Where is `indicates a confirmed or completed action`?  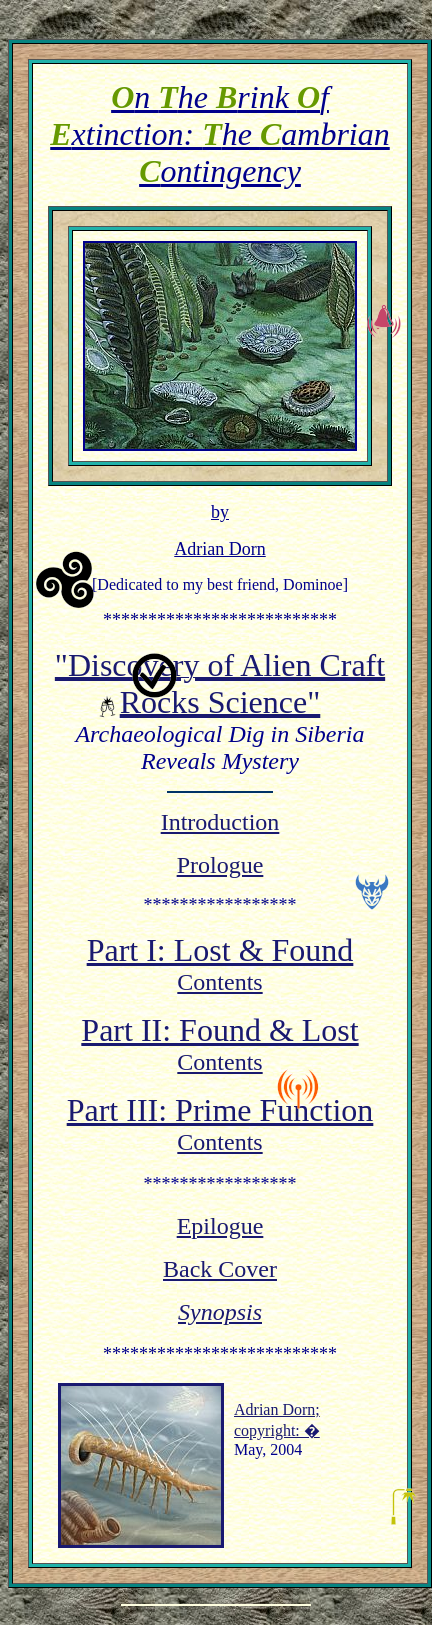 indicates a confirmed or completed action is located at coordinates (154, 675).